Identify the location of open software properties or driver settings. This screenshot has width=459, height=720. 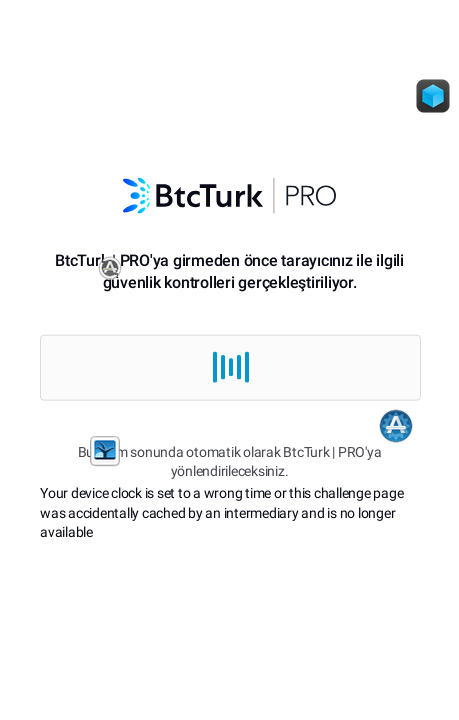
(396, 426).